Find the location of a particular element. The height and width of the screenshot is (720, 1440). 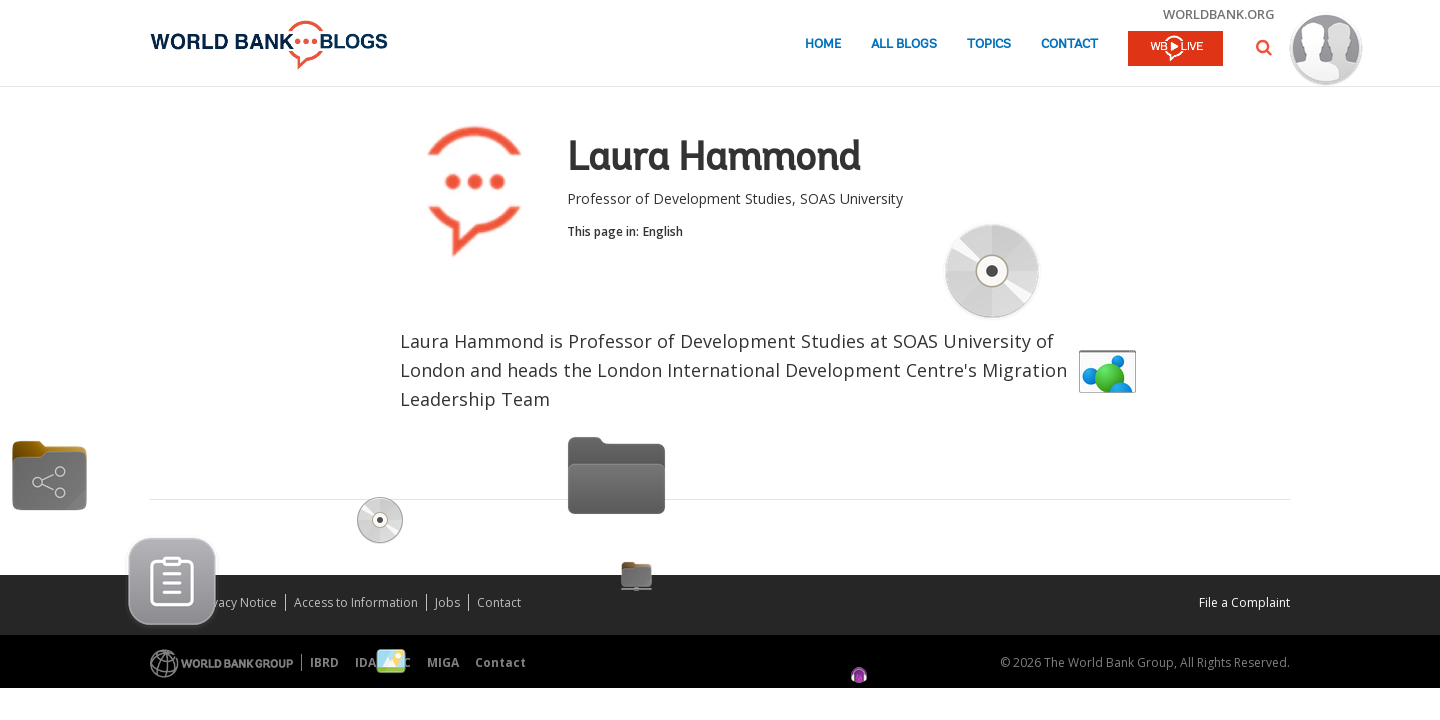

open folder containing files or documents is located at coordinates (616, 475).